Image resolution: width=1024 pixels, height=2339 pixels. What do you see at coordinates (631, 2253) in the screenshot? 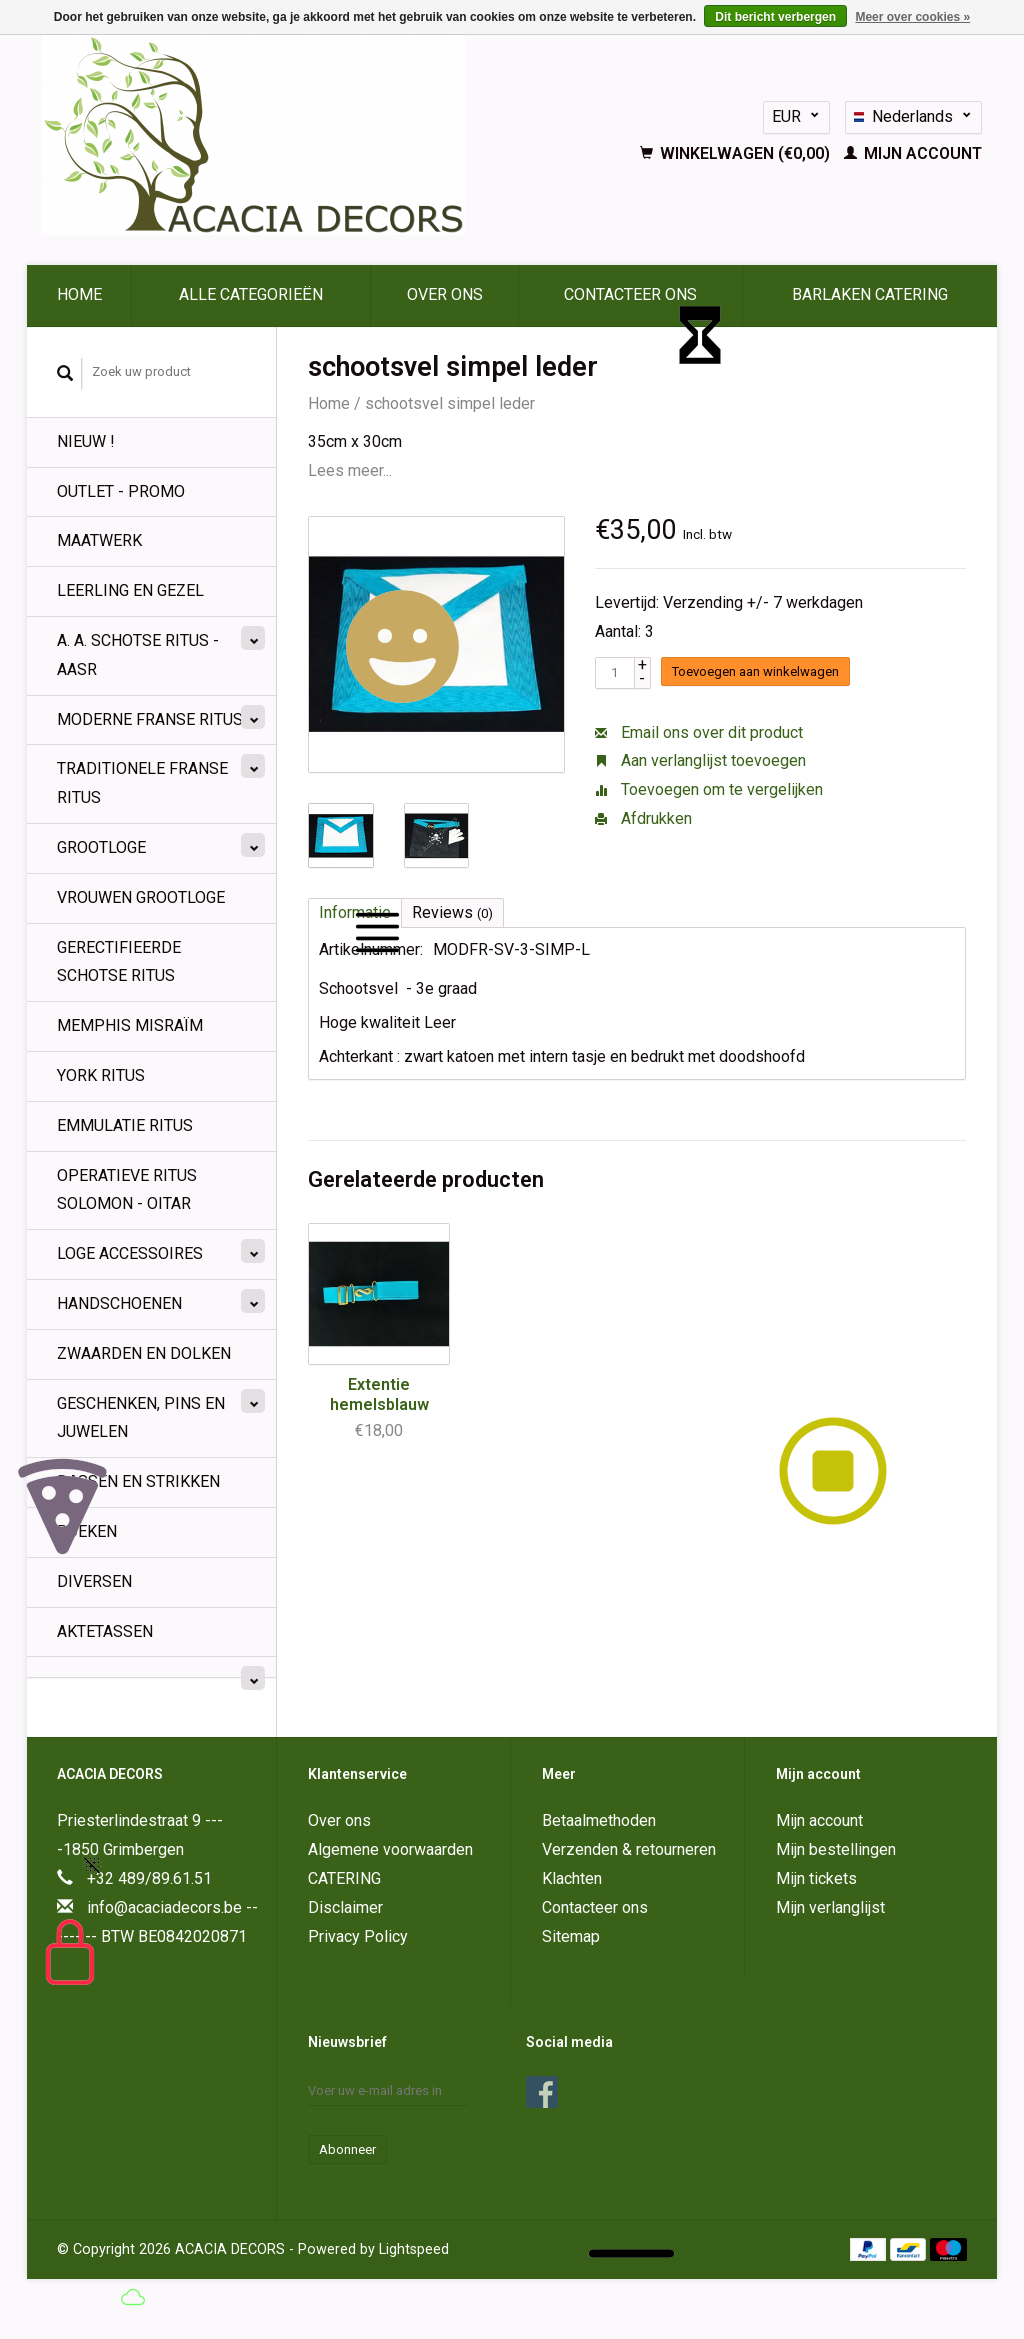
I see `remove an item from a list` at bounding box center [631, 2253].